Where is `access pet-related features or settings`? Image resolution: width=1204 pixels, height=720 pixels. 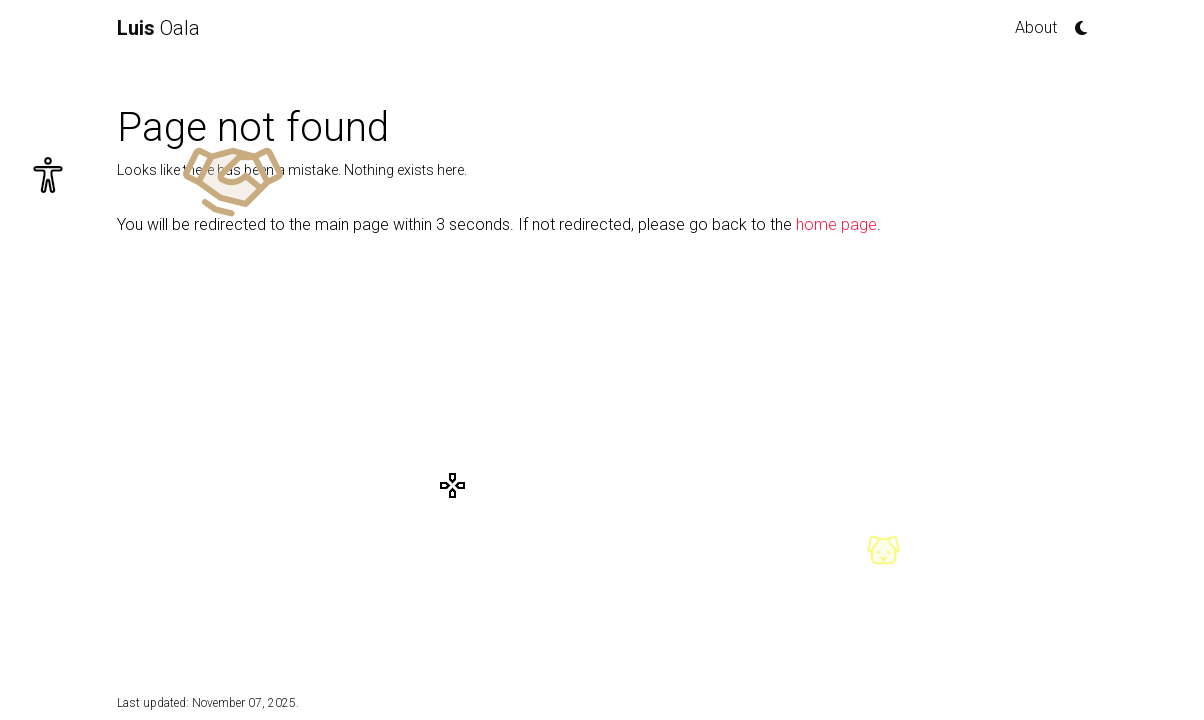
access pet-related features or settings is located at coordinates (883, 550).